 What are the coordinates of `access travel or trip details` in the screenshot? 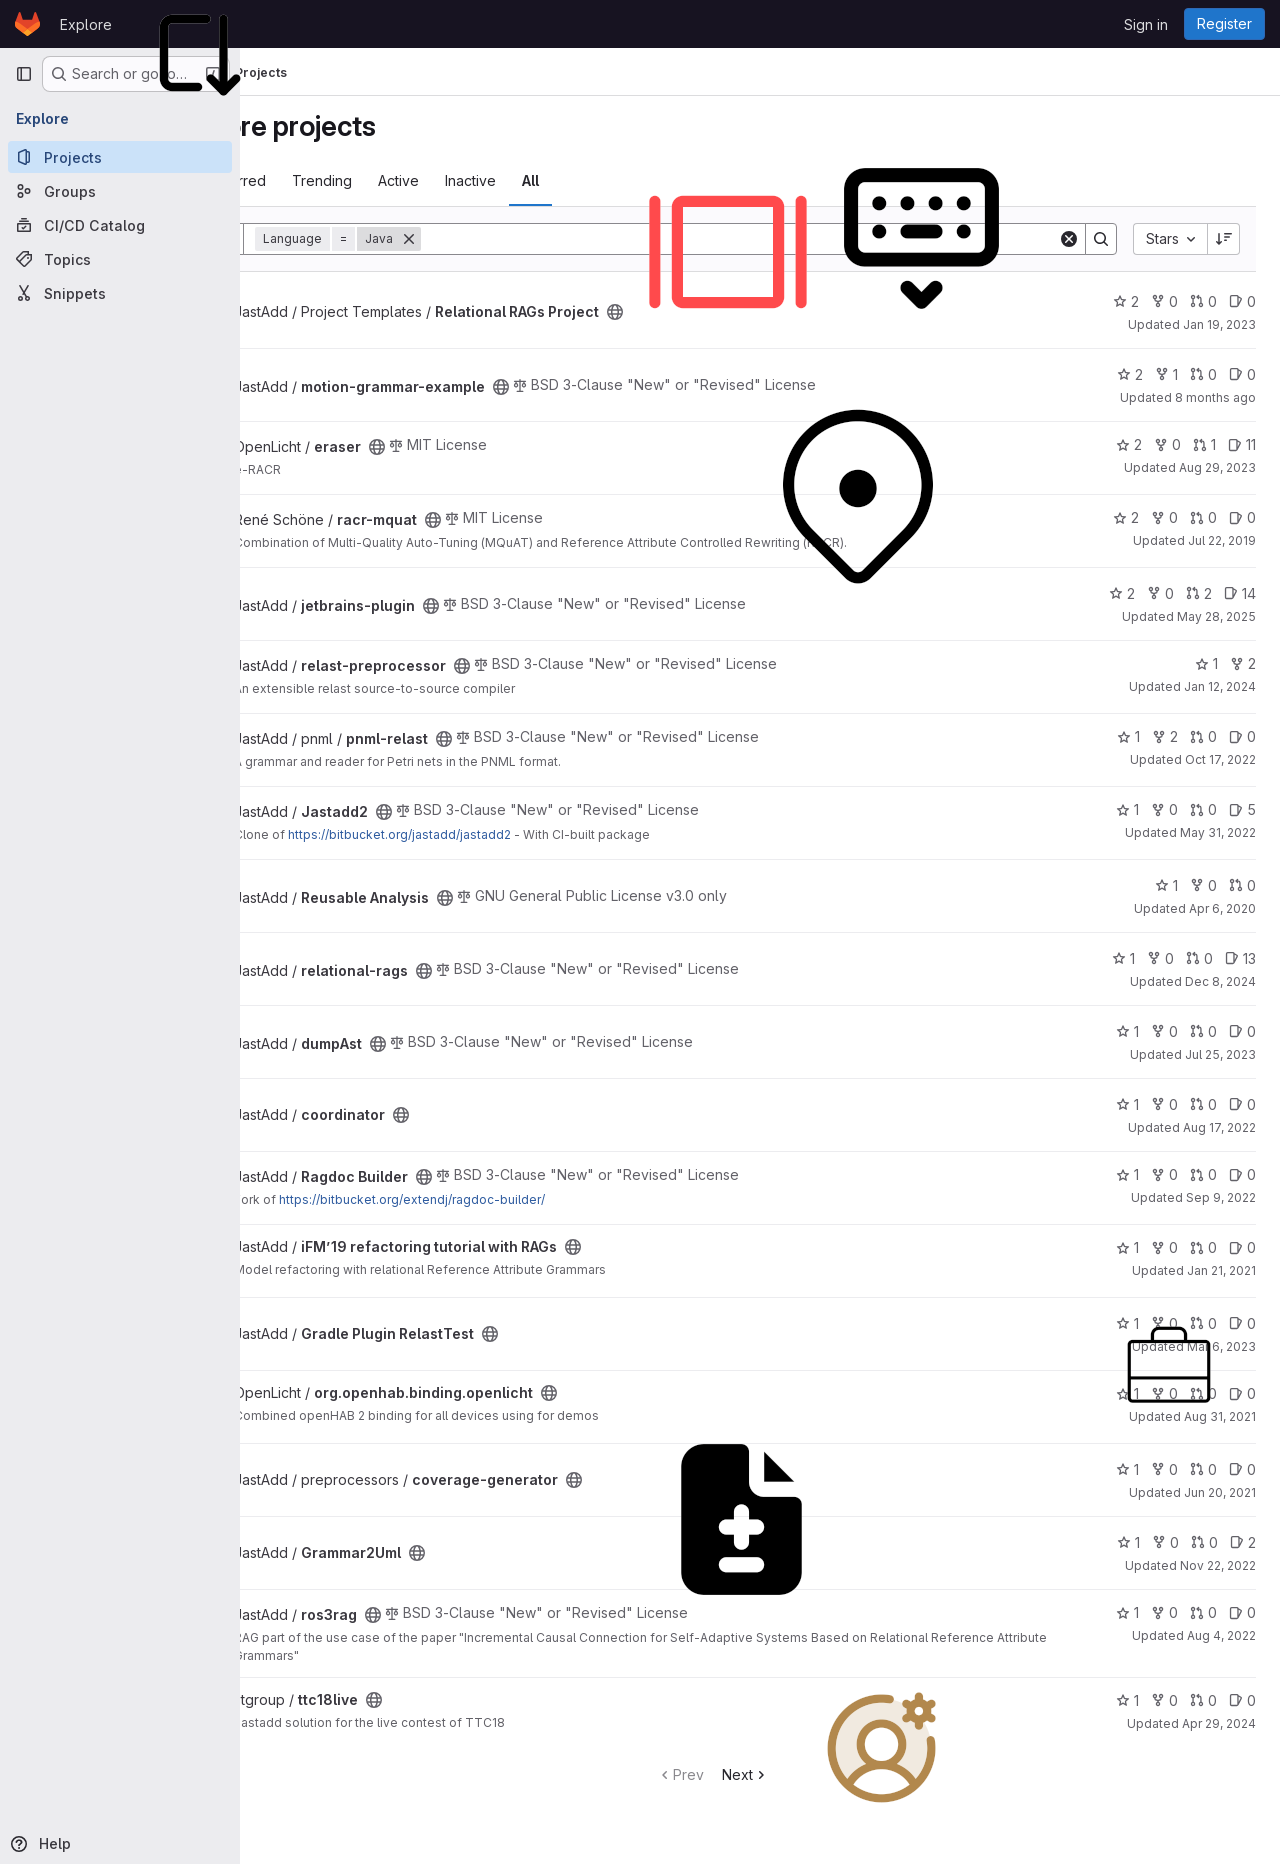 It's located at (1169, 1368).